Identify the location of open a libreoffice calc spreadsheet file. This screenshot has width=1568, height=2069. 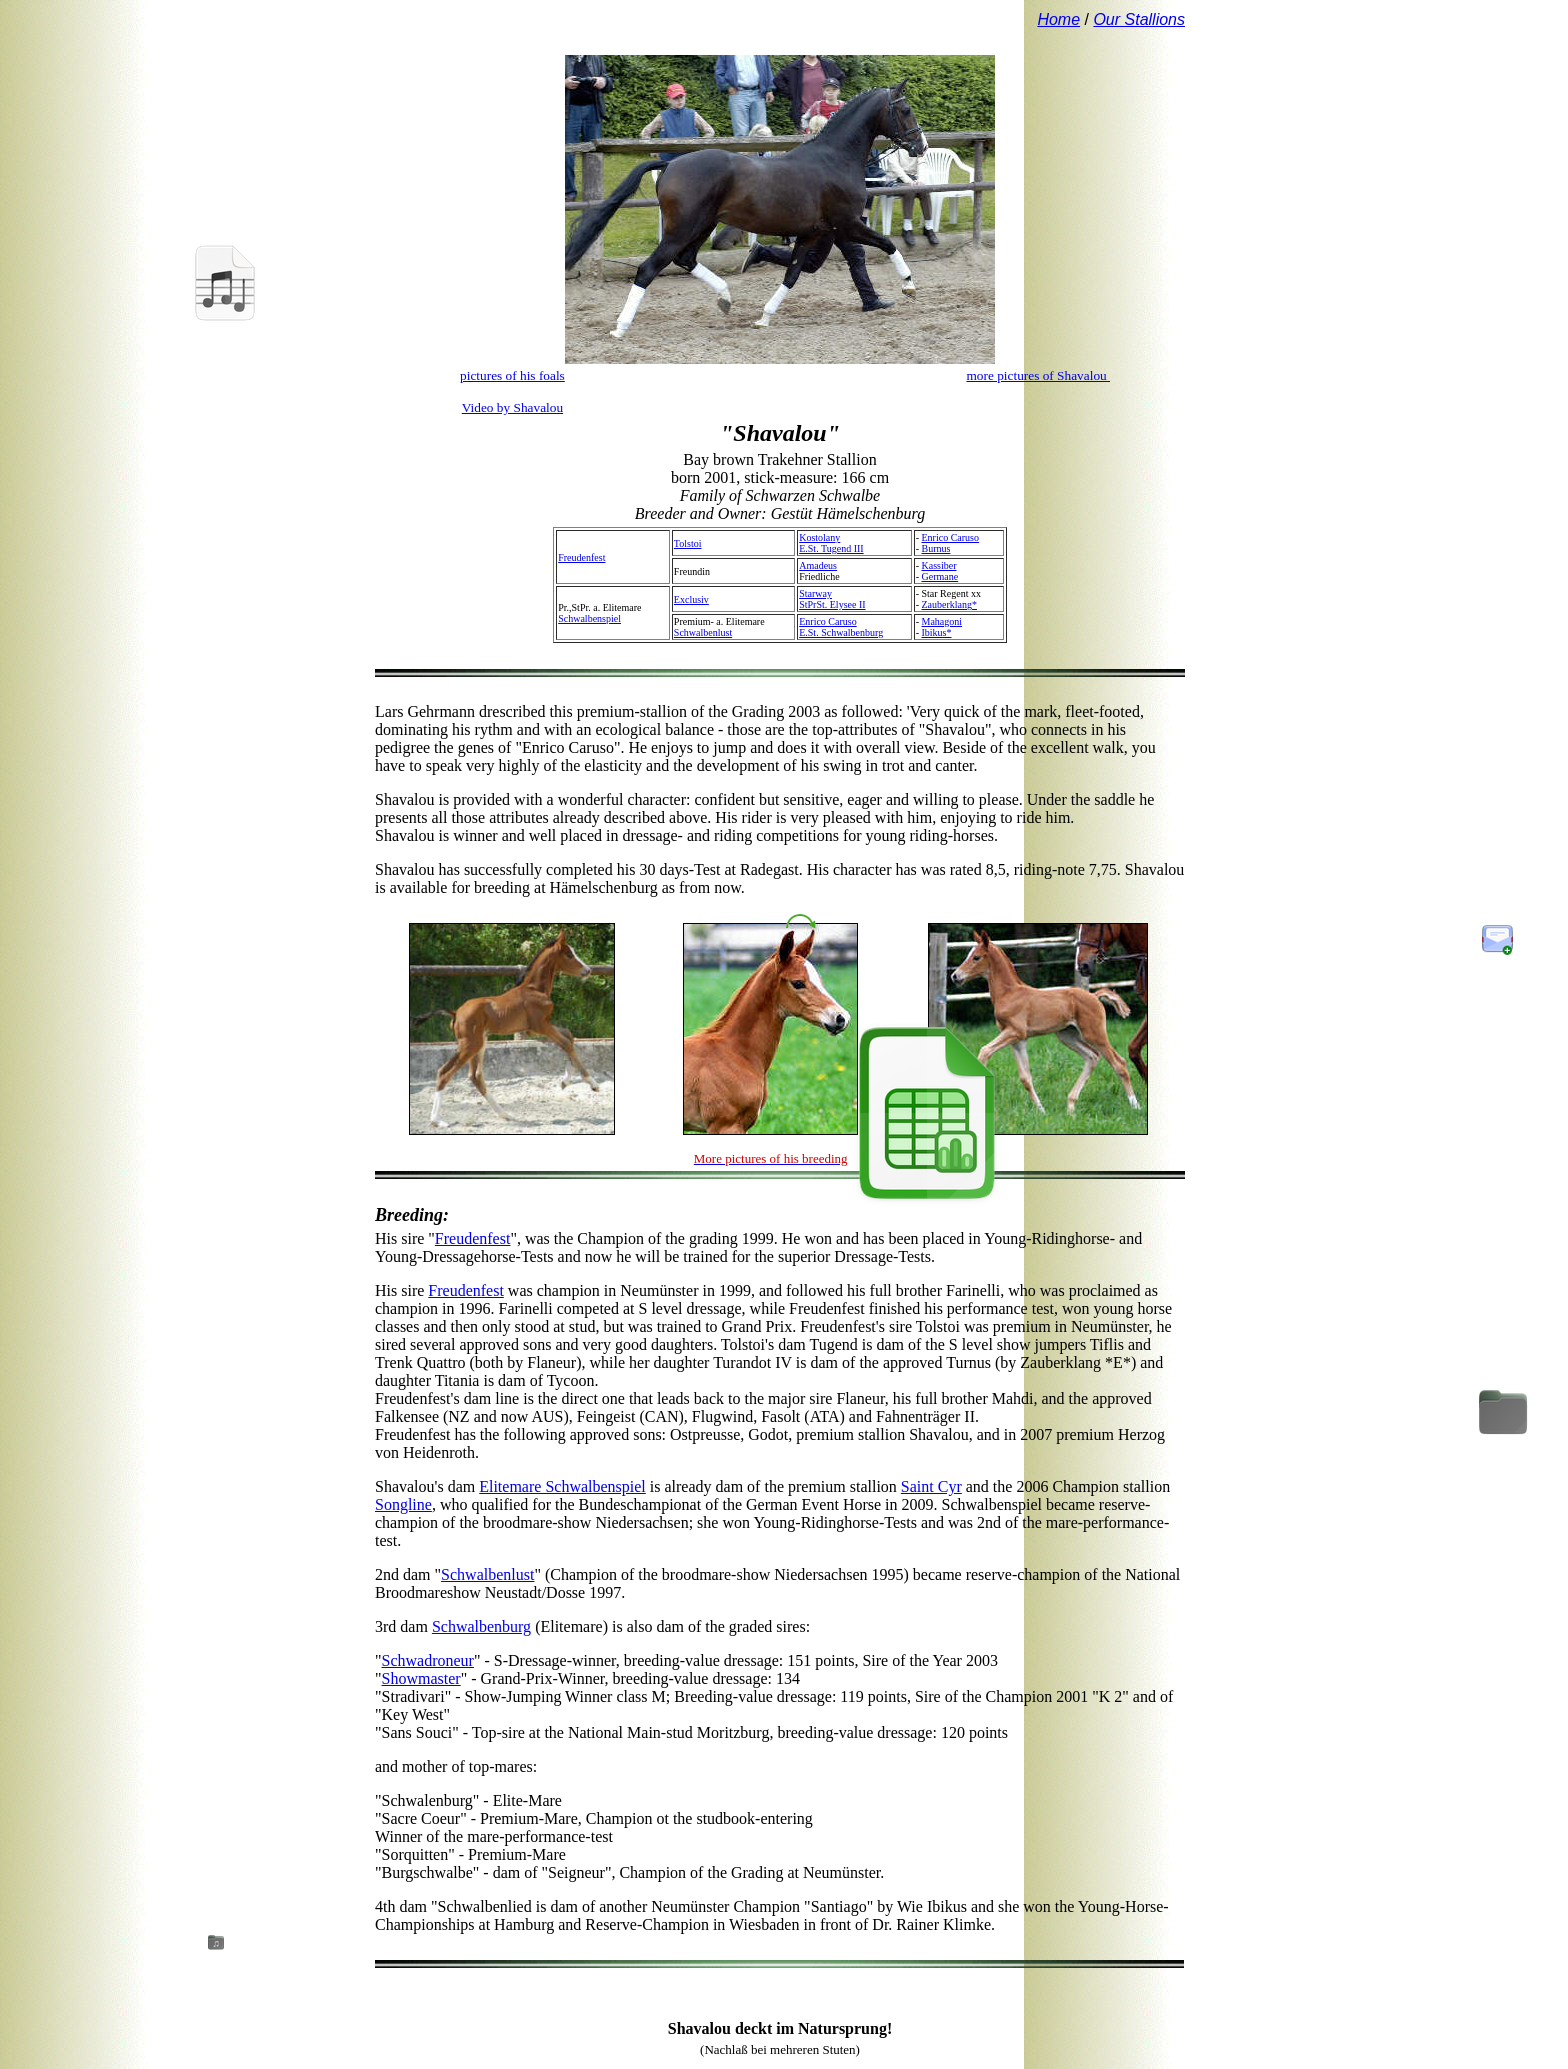
(927, 1113).